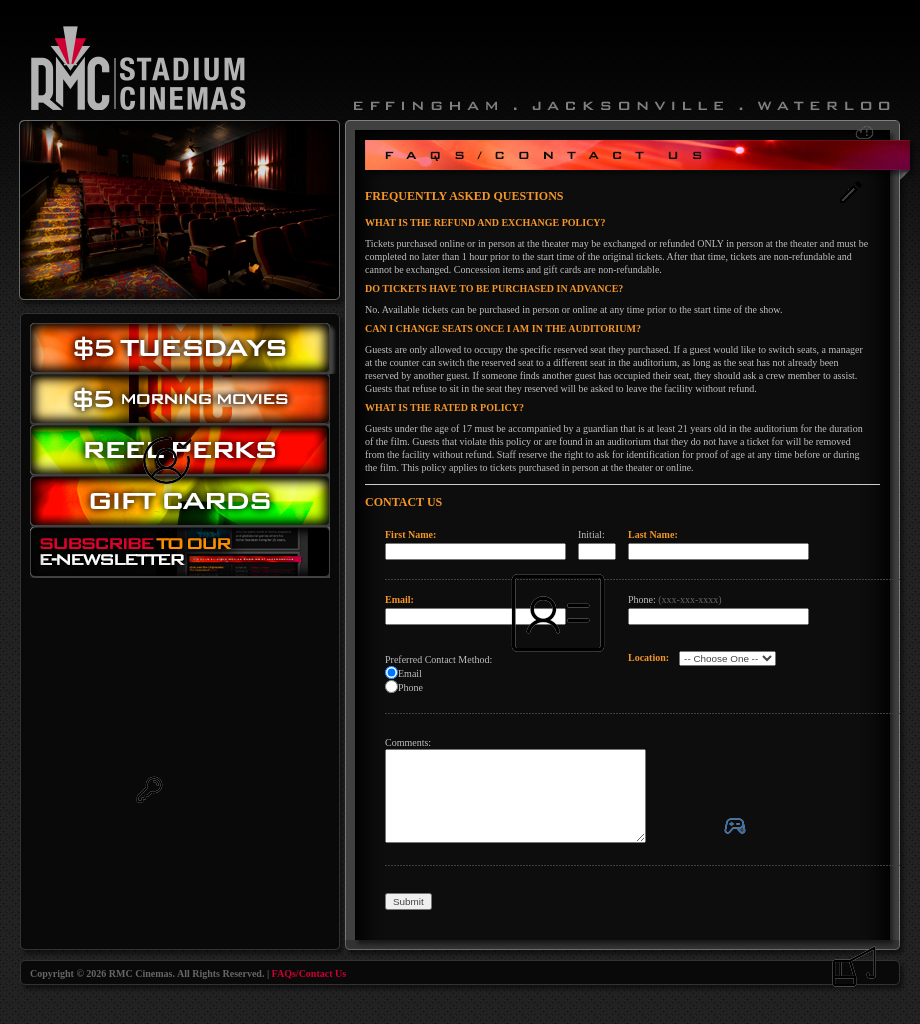  I want to click on access security or authentication settings, so click(149, 789).